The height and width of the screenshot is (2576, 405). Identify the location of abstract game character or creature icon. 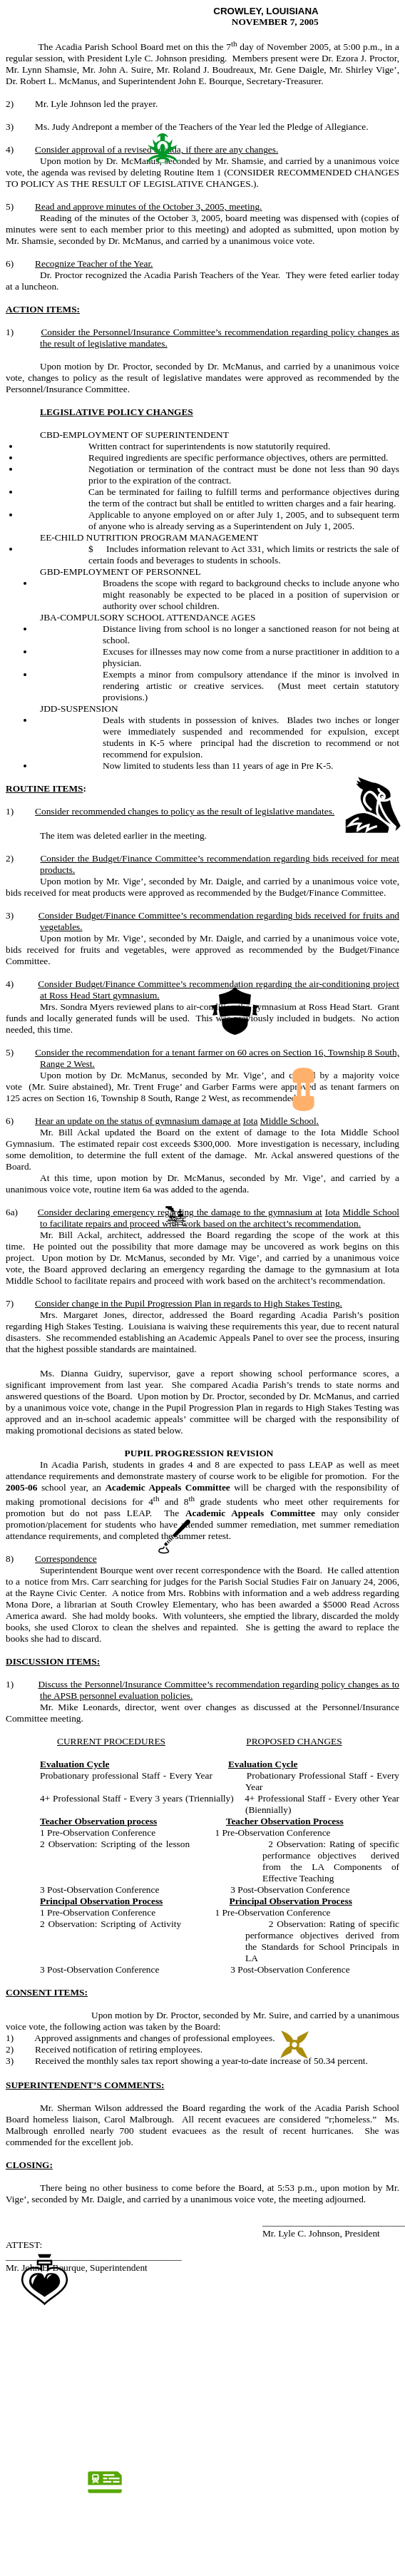
(163, 148).